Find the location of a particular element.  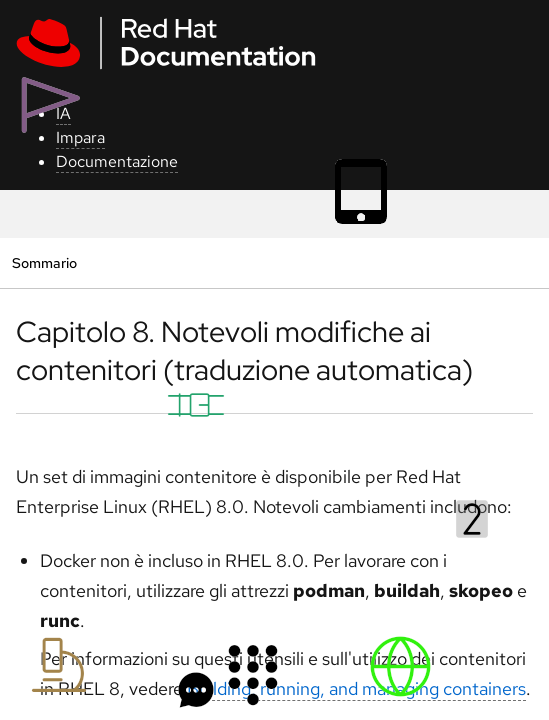

open chat or messaging is located at coordinates (196, 690).